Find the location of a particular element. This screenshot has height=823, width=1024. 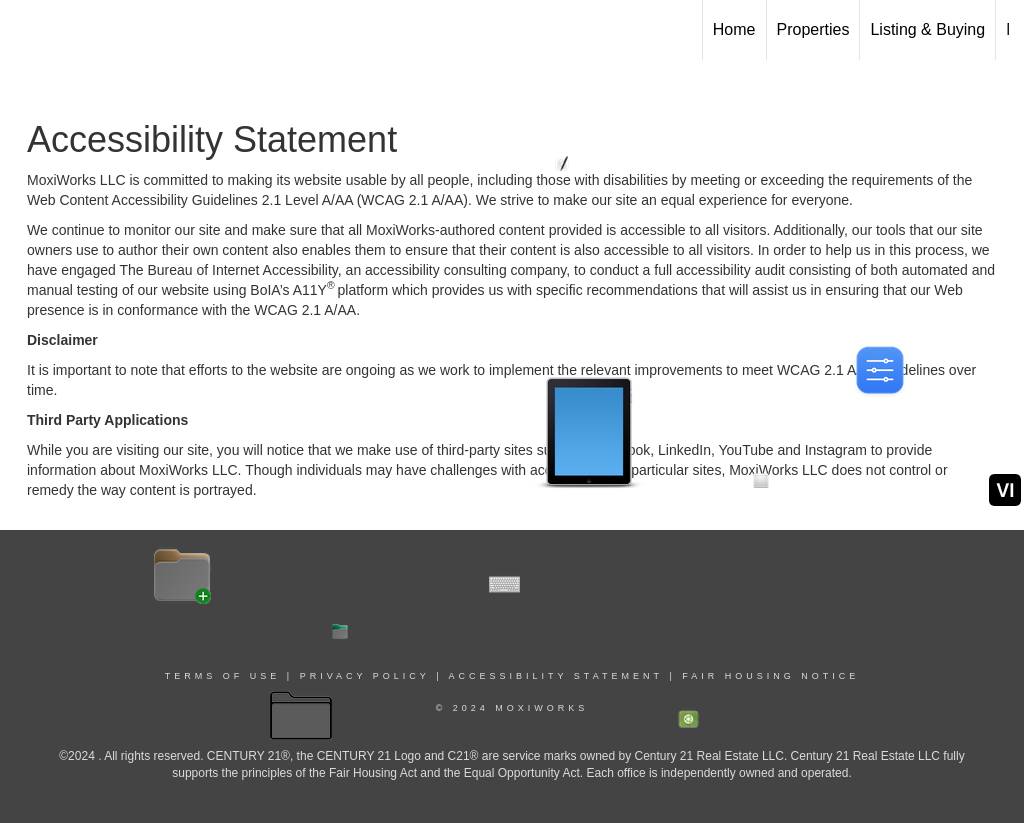

create a new folder is located at coordinates (182, 575).